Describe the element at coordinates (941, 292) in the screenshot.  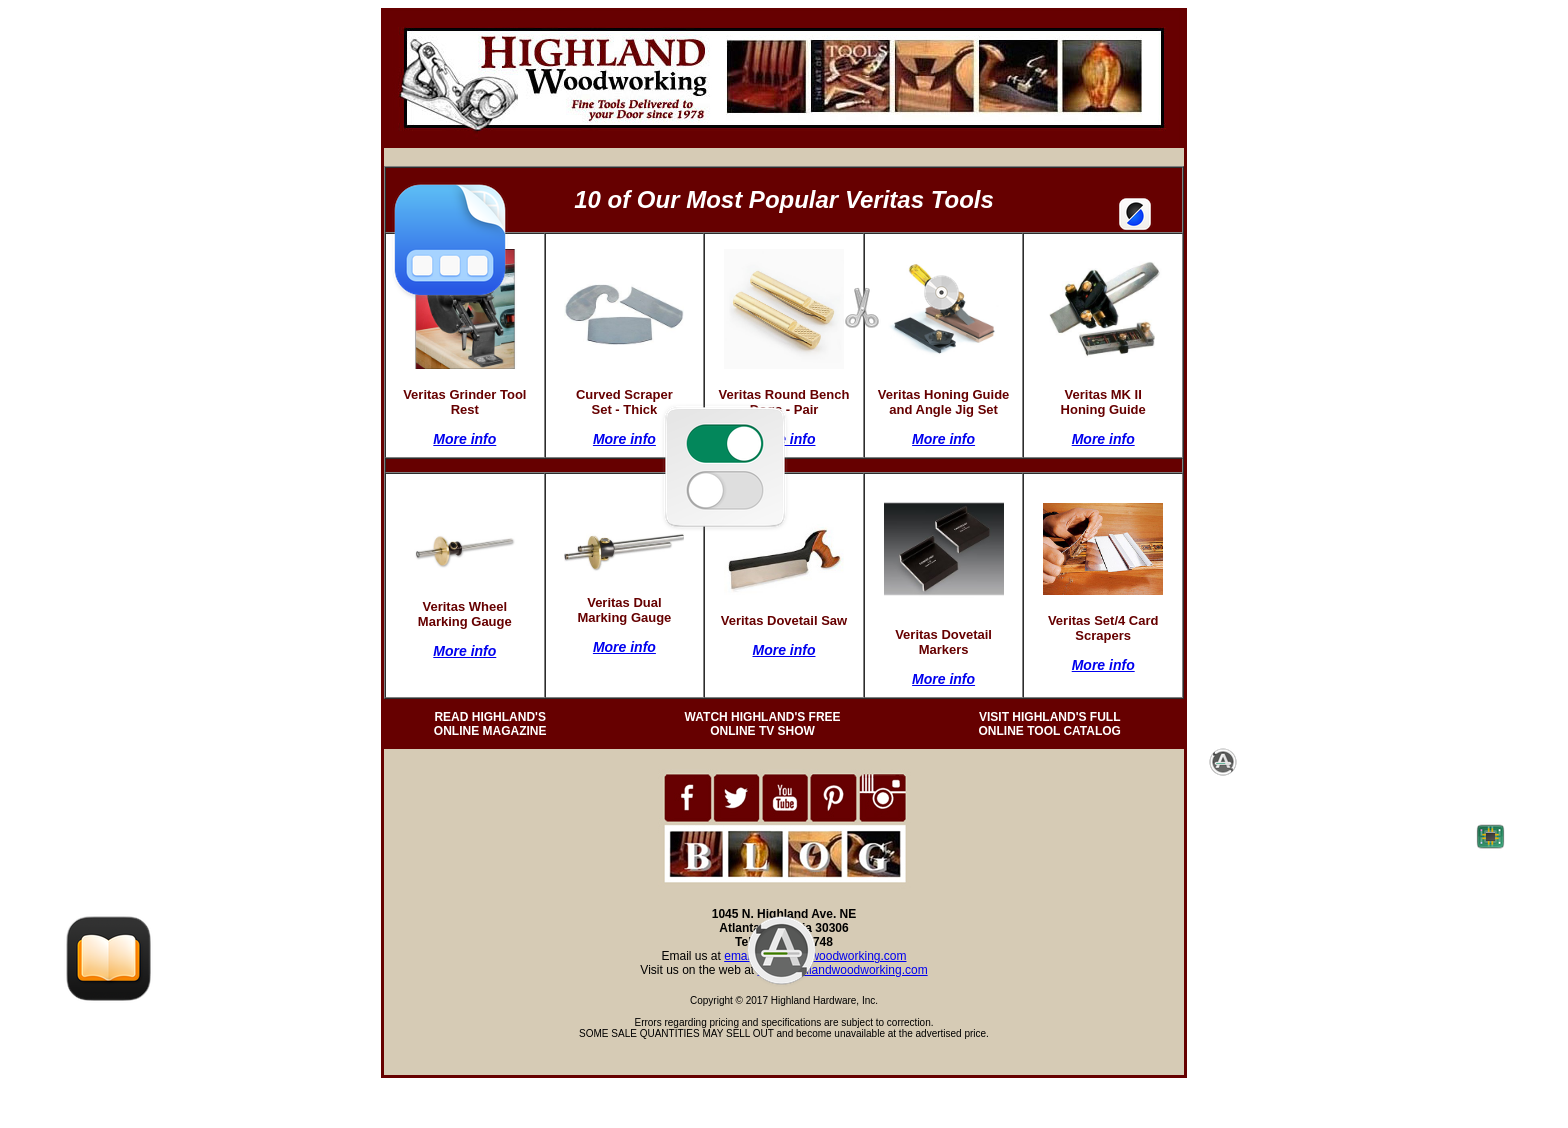
I see `access CD/DVD drive contents` at that location.